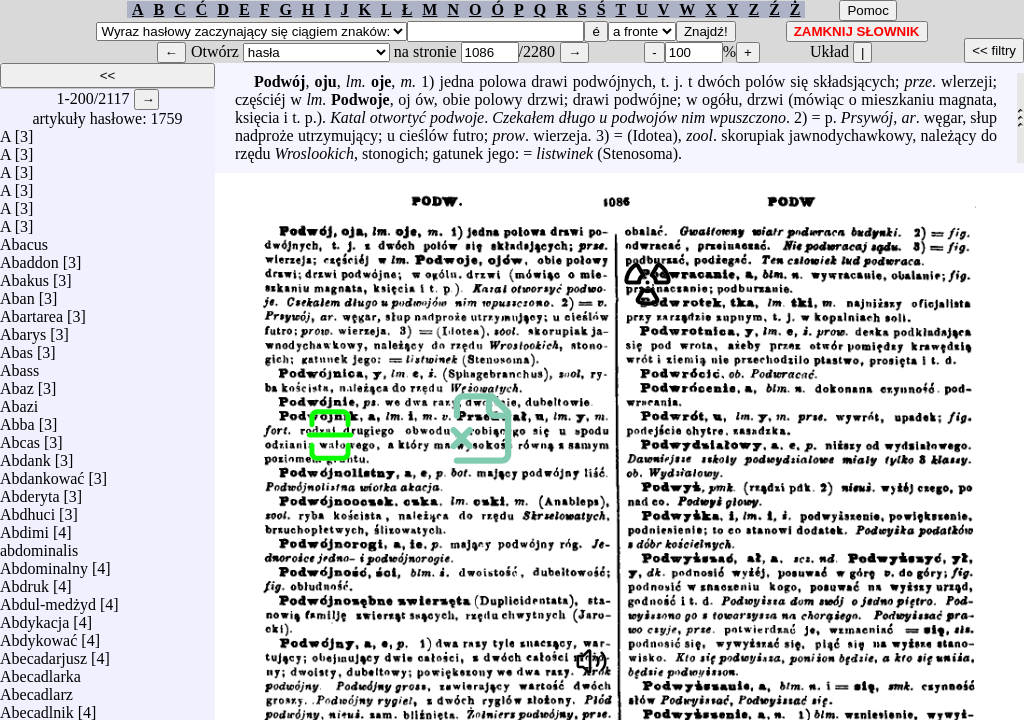 This screenshot has width=1024, height=720. Describe the element at coordinates (591, 661) in the screenshot. I see `adjust audio volume level` at that location.